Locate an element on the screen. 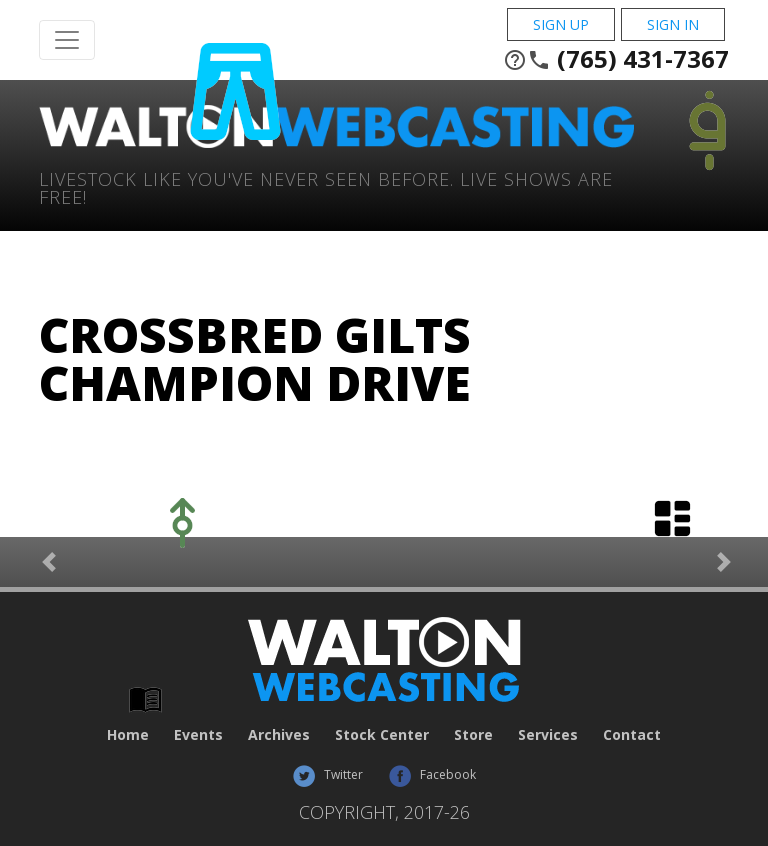 The image size is (768, 846). open menu or navigation guide is located at coordinates (145, 698).